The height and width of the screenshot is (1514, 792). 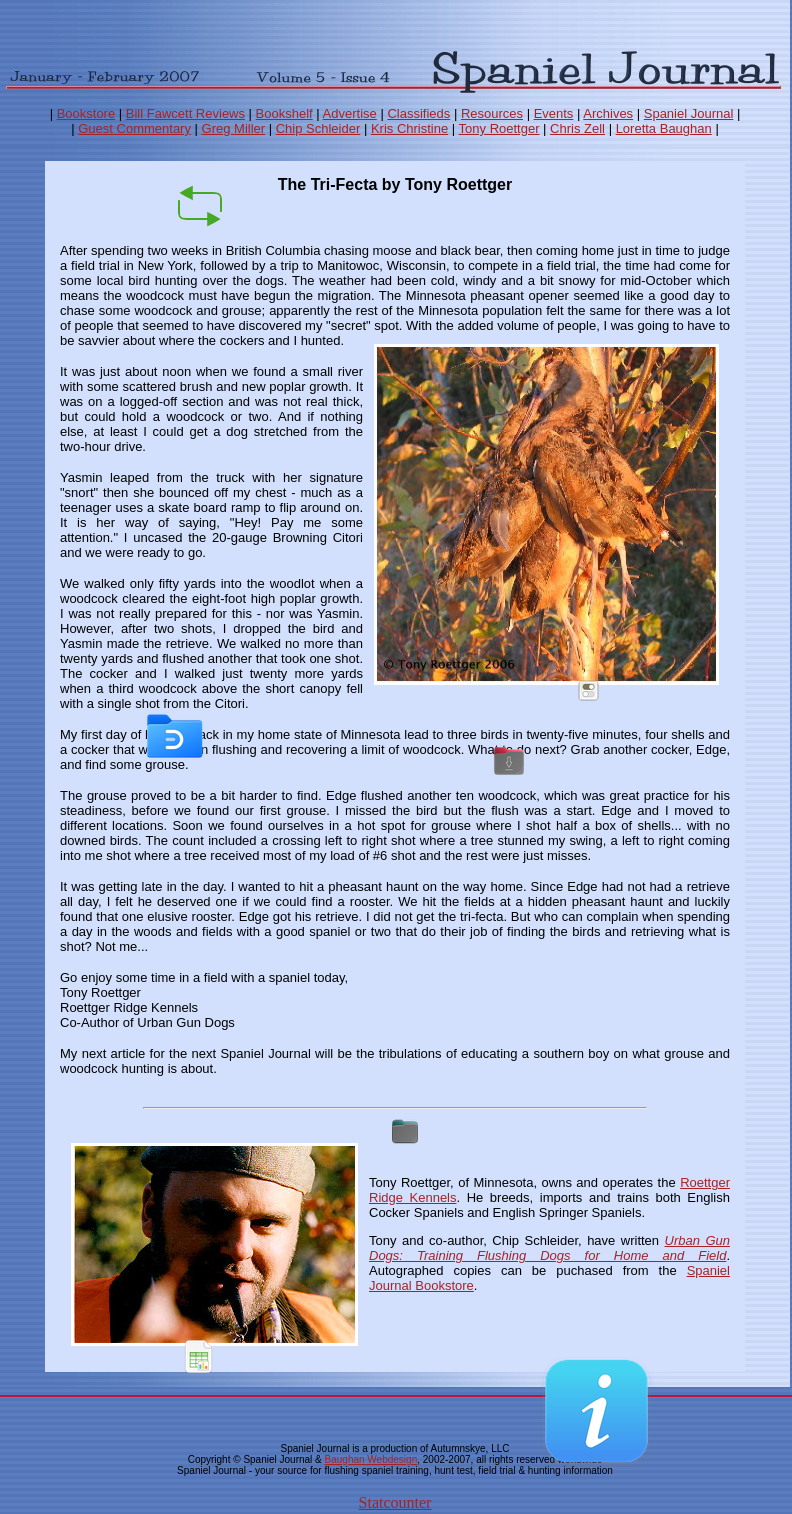 I want to click on open wondershare edrawmax project folder, so click(x=174, y=737).